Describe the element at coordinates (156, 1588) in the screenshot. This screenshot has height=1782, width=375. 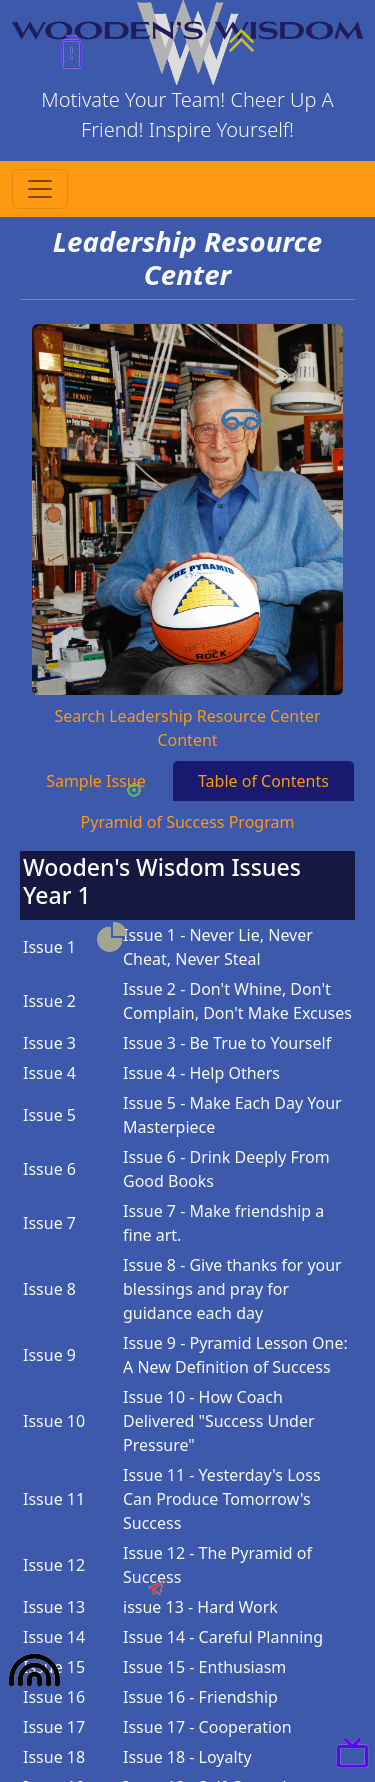
I see `open Telegram messaging app` at that location.